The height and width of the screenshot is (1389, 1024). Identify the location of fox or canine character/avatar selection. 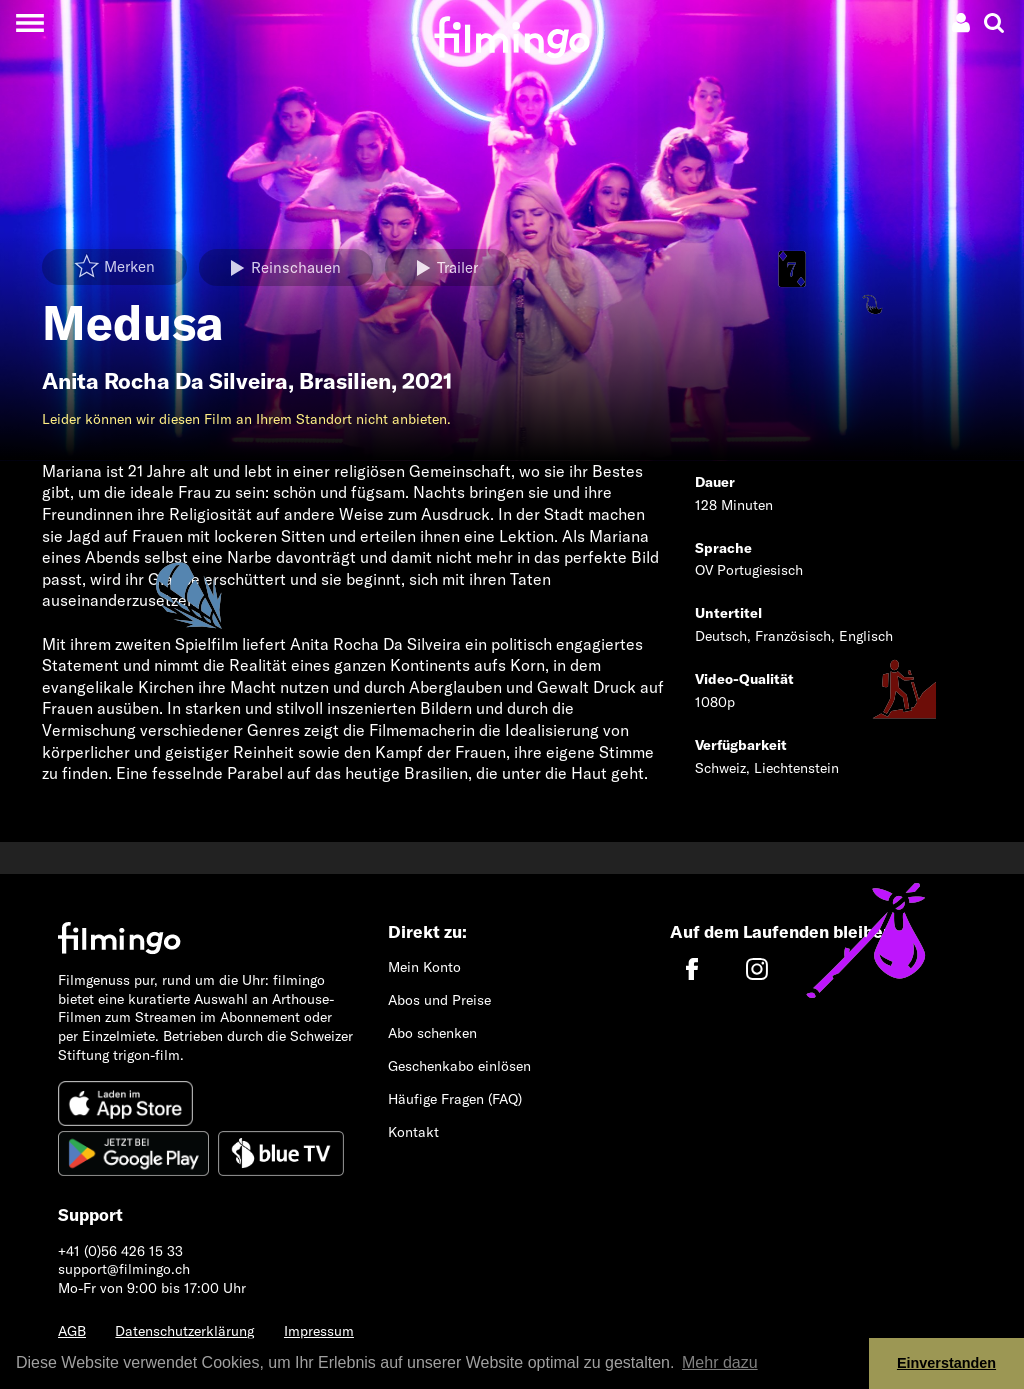
(872, 304).